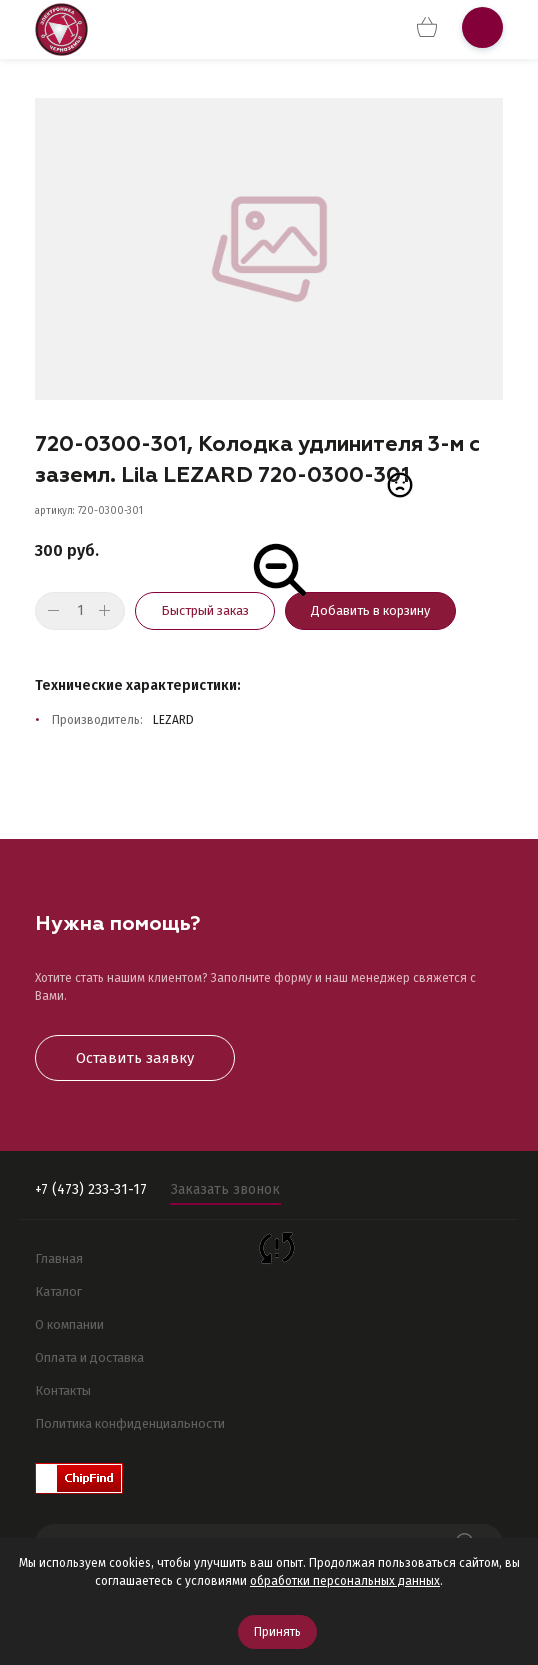 The image size is (538, 1665). I want to click on zoom out, so click(280, 570).